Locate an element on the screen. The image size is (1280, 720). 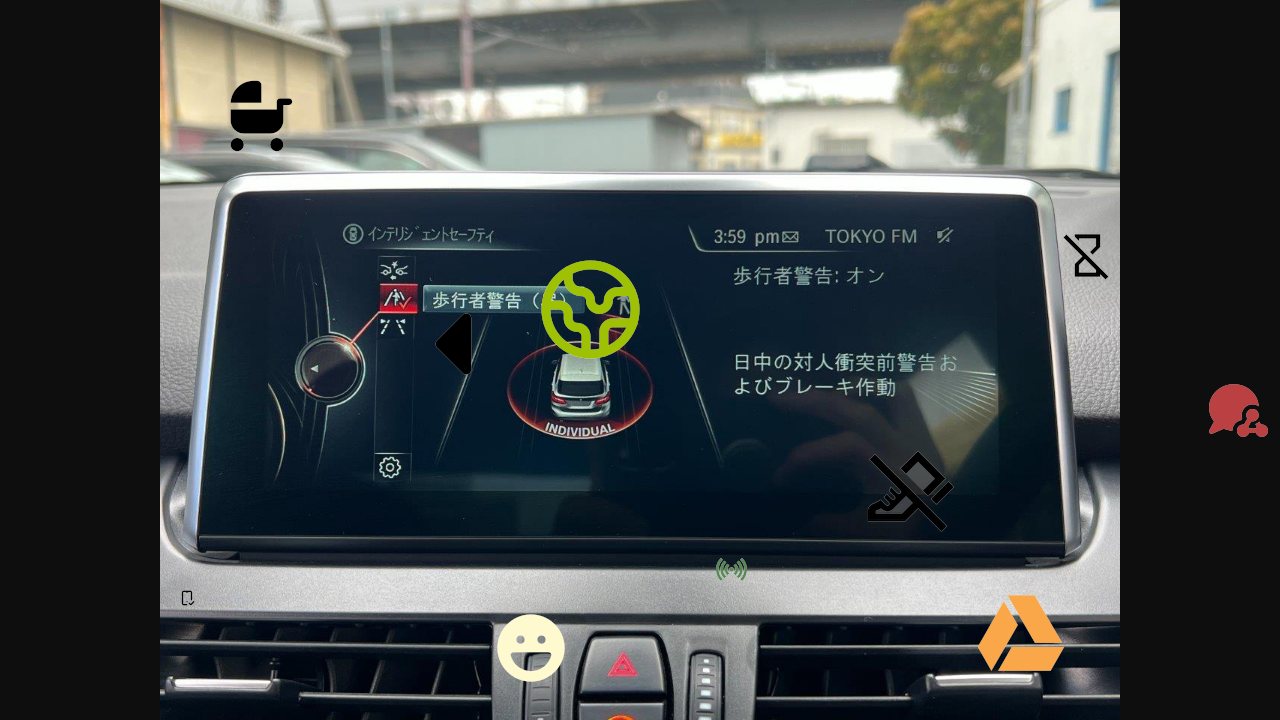
open google drive is located at coordinates (1021, 633).